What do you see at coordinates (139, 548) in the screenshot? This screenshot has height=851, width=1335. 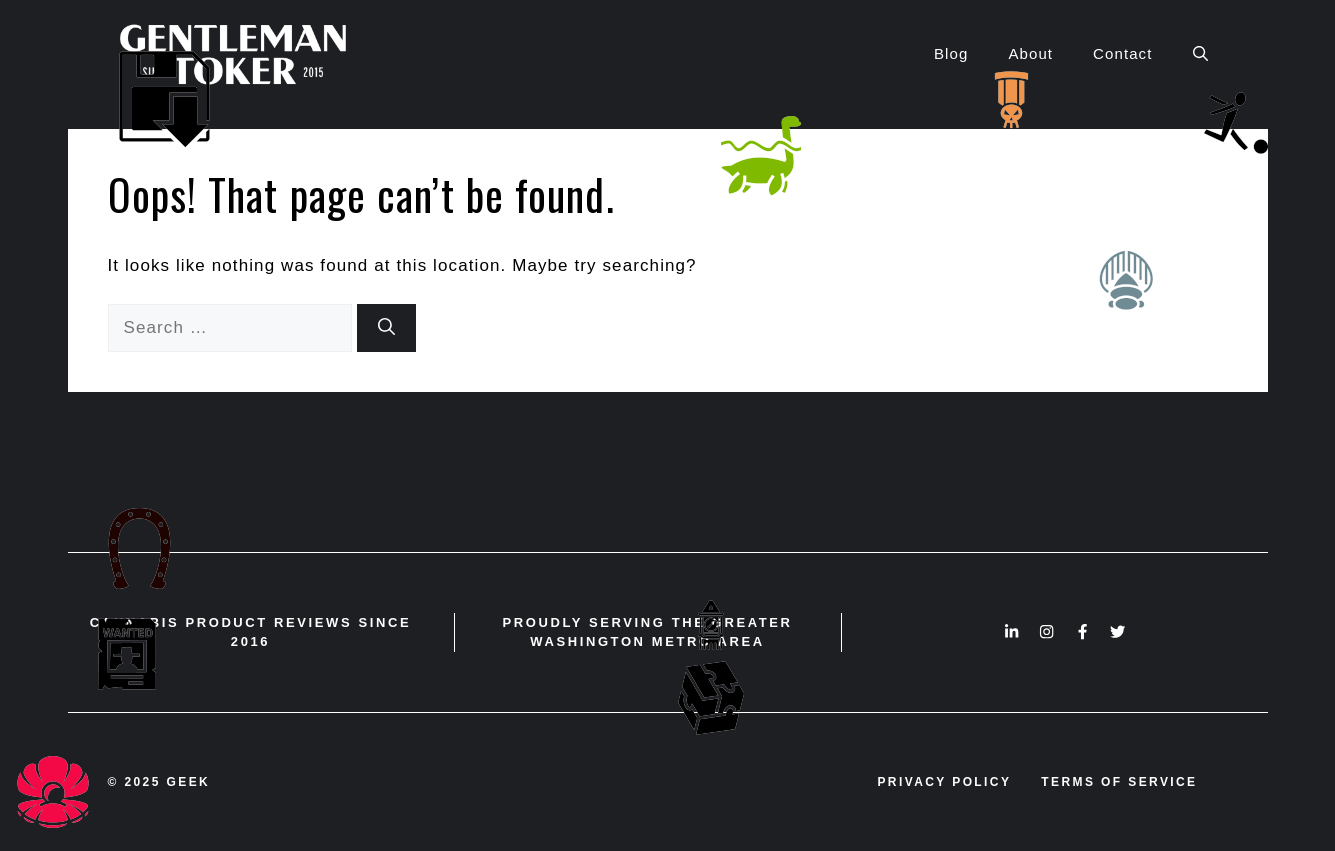 I see `access luck or fortune-related game features` at bounding box center [139, 548].